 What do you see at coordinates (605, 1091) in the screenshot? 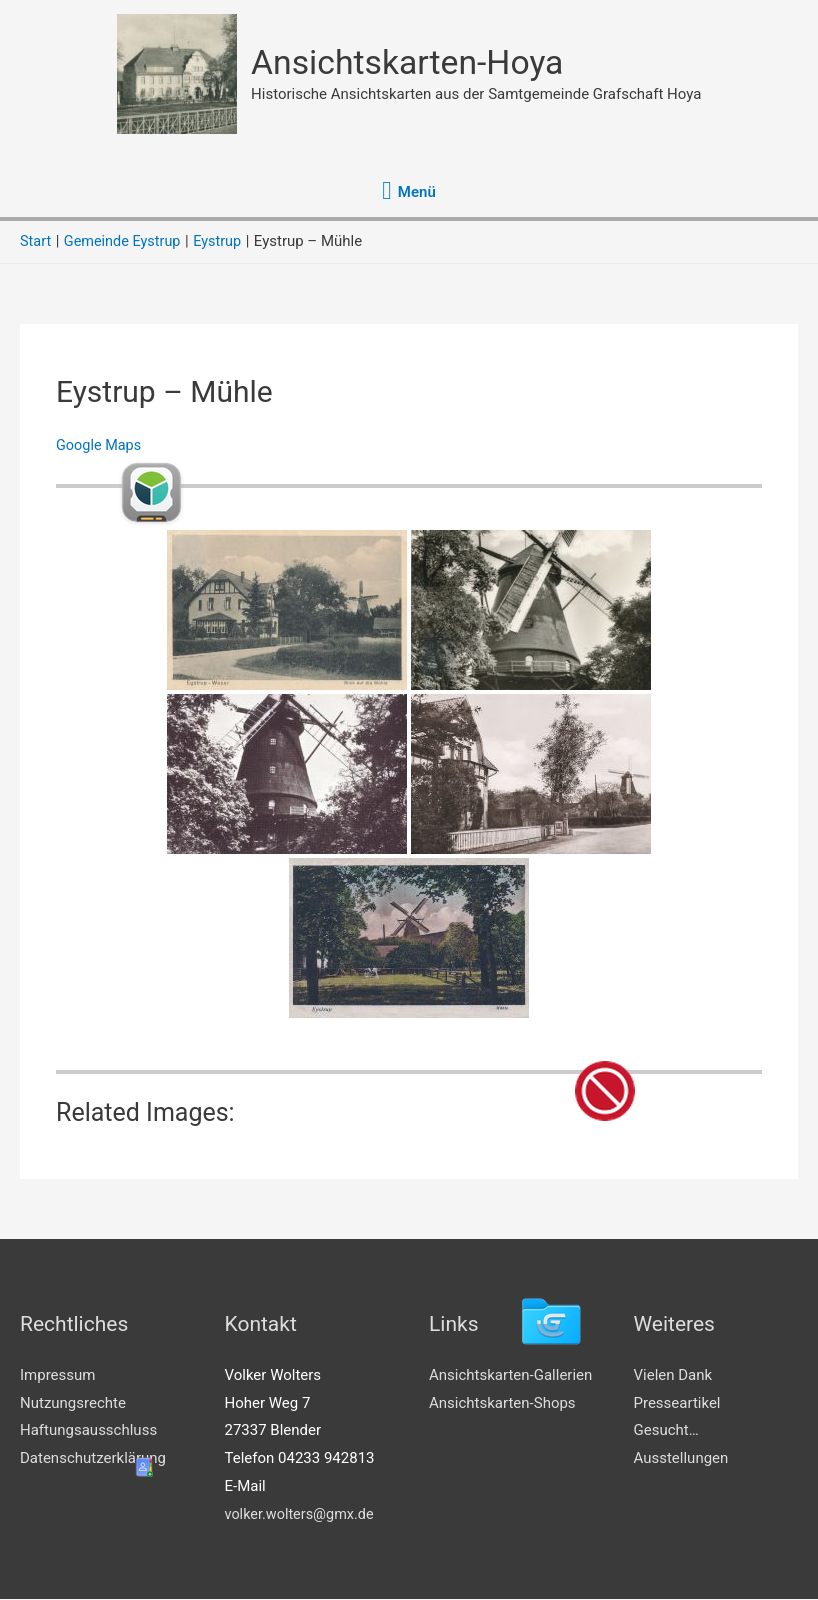
I see `delete selected item` at bounding box center [605, 1091].